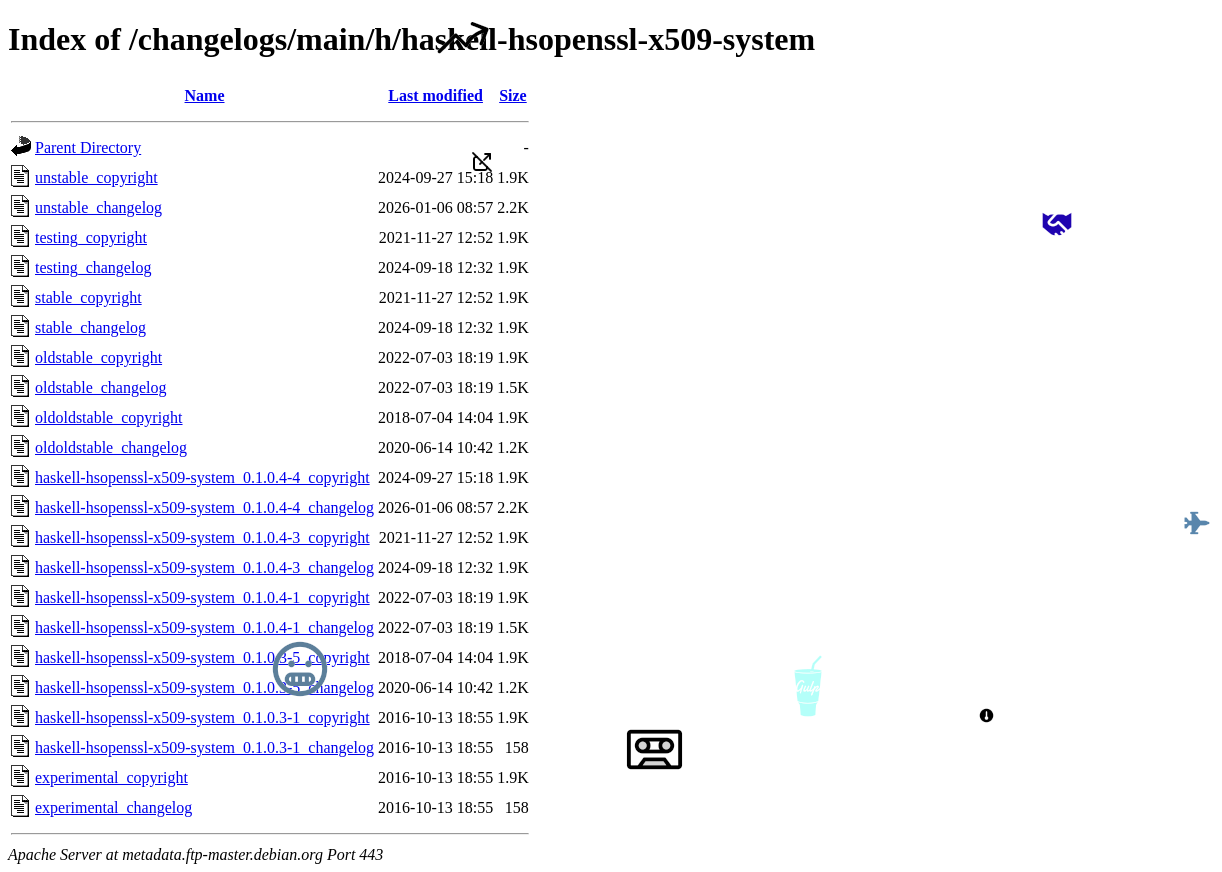 The width and height of the screenshot is (1222, 872). I want to click on gulp.js task runner logo, so click(808, 686).